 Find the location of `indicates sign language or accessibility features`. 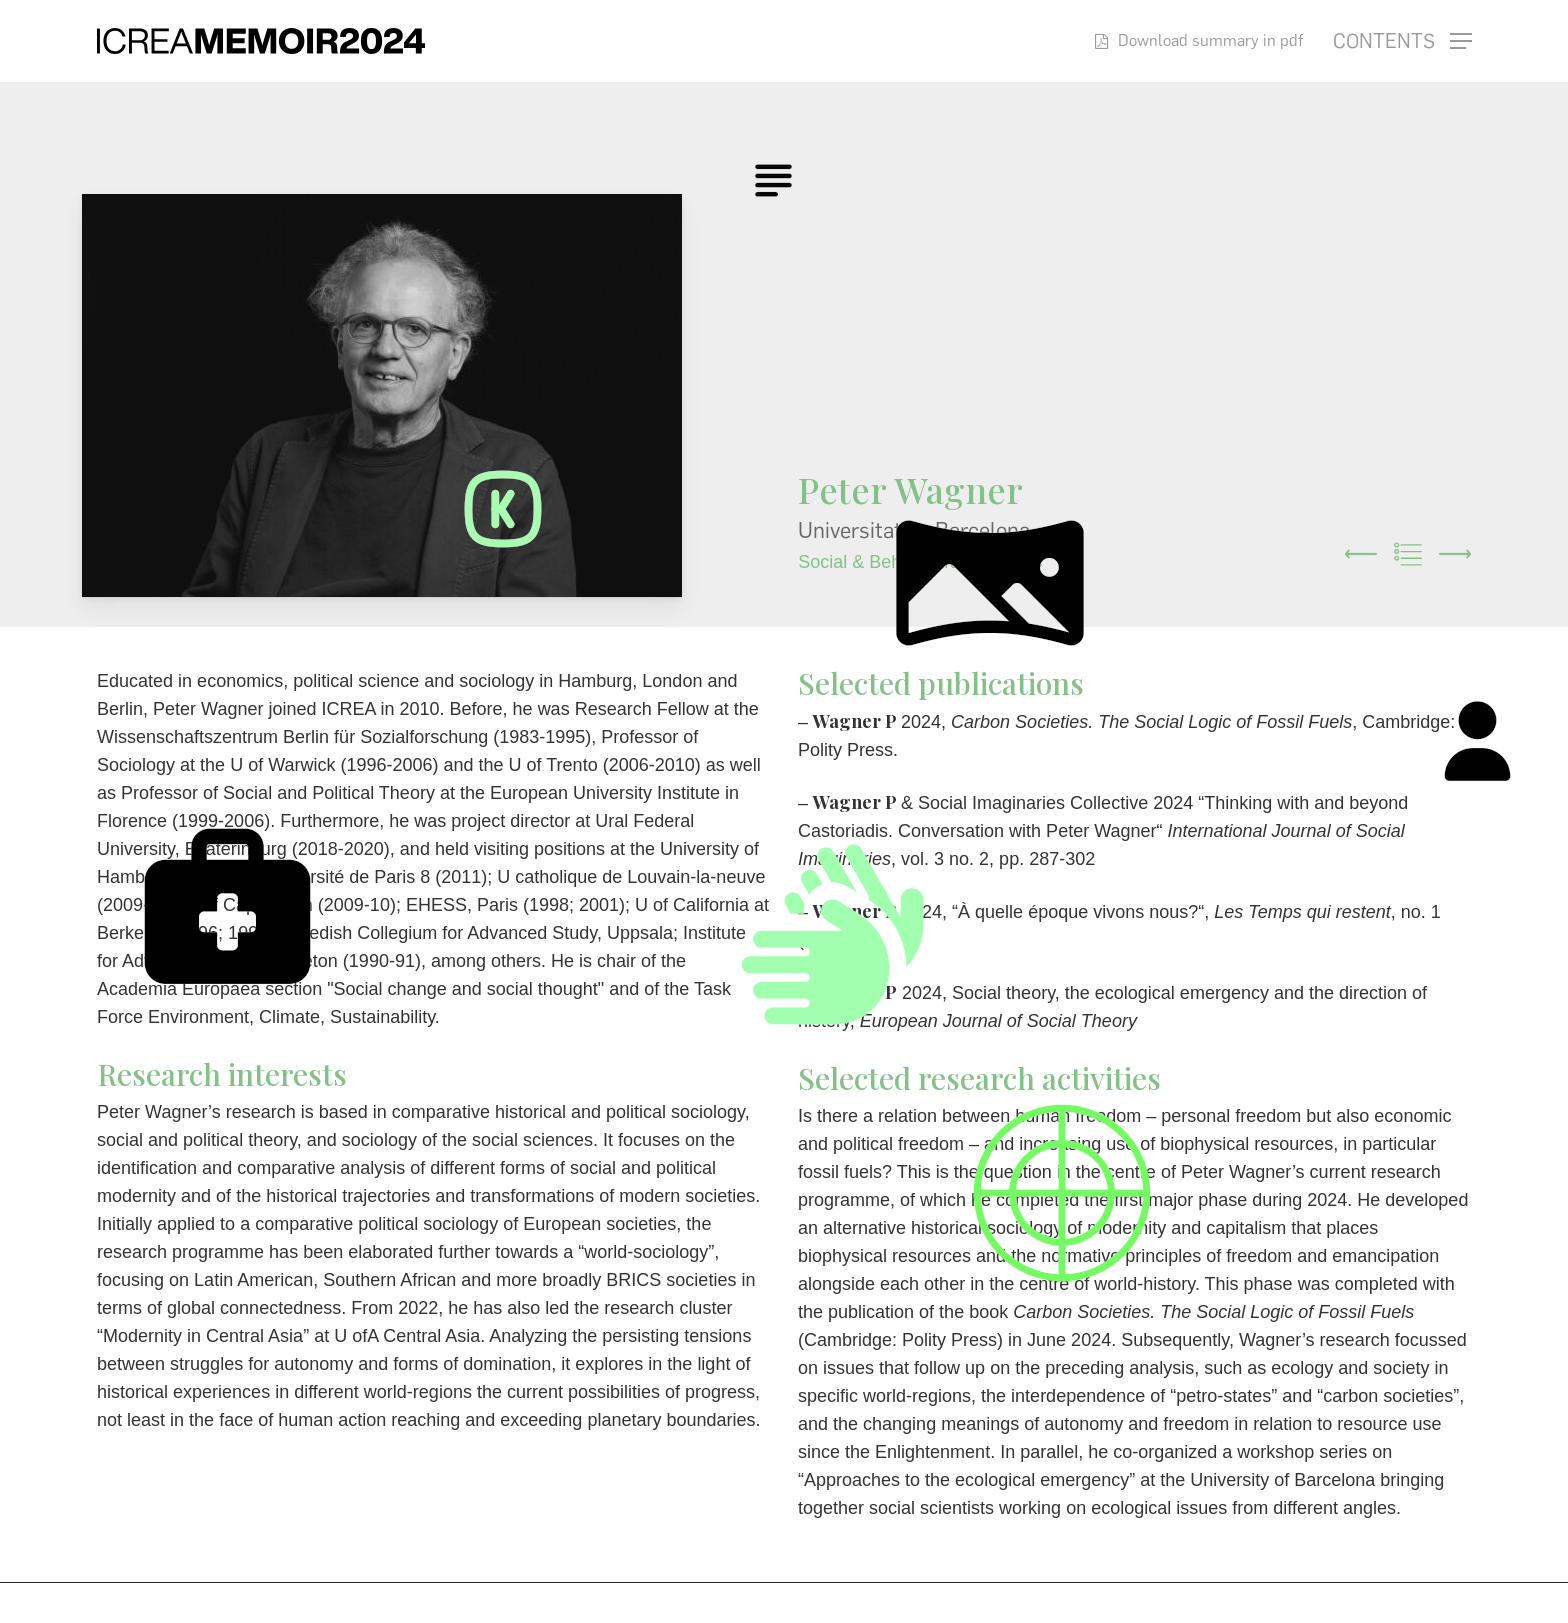

indicates sign language or accessibility features is located at coordinates (832, 933).